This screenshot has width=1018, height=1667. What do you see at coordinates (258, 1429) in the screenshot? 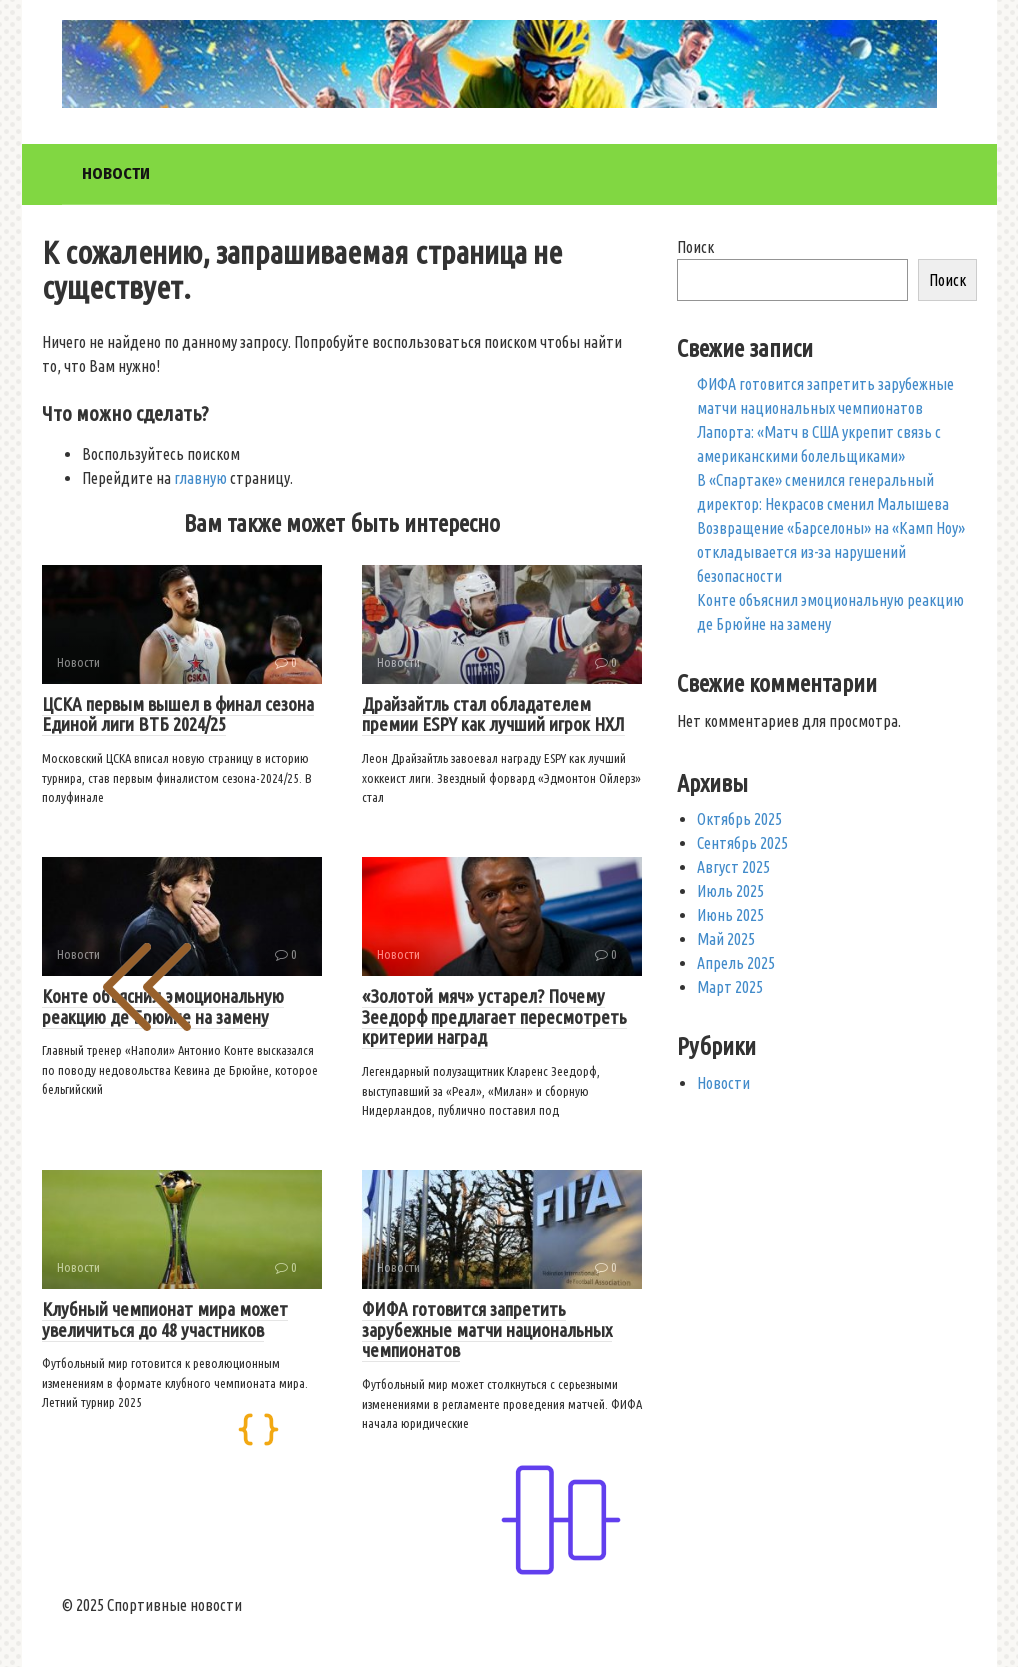
I see `access code or developer settings` at bounding box center [258, 1429].